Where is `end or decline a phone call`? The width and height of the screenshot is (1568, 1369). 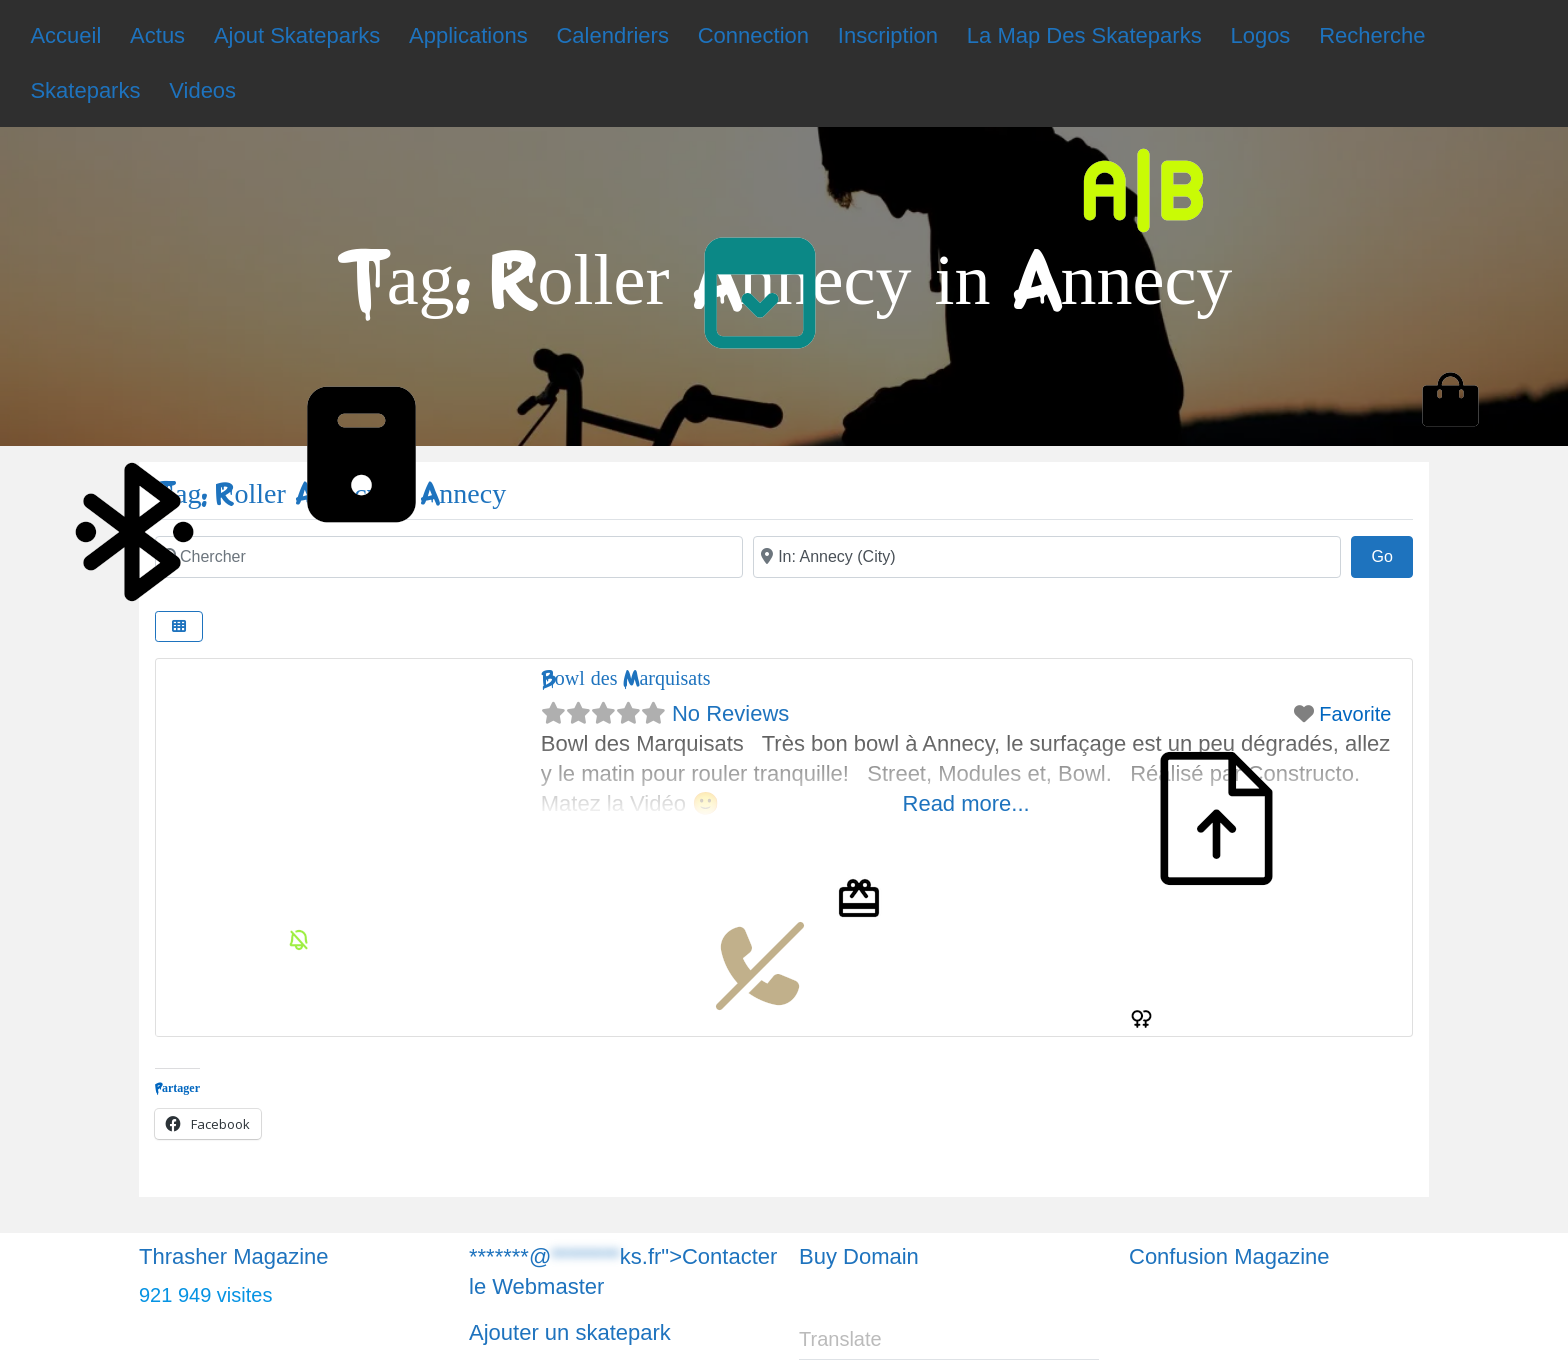 end or decline a phone call is located at coordinates (760, 966).